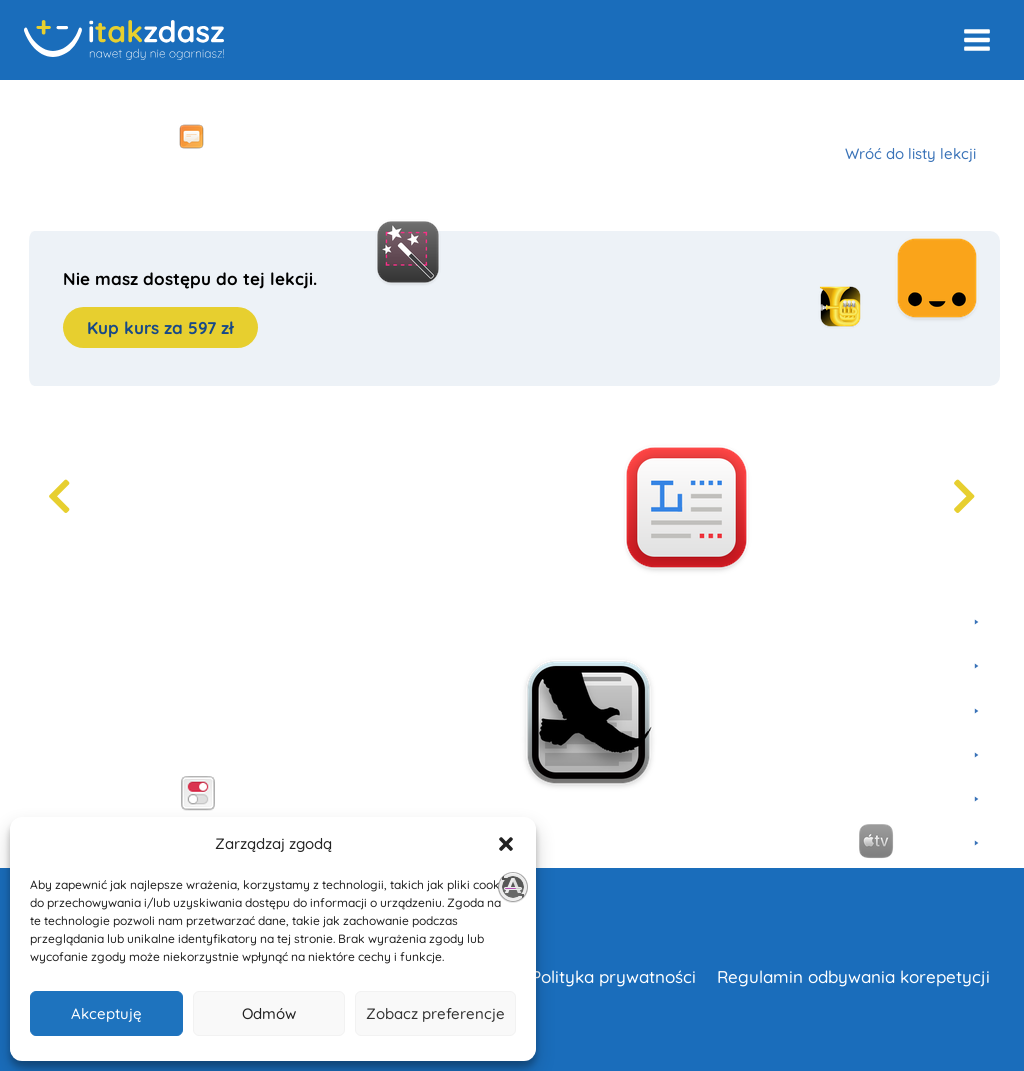 The height and width of the screenshot is (1071, 1024). Describe the element at coordinates (937, 278) in the screenshot. I see `launch Enter the Gungeon game` at that location.